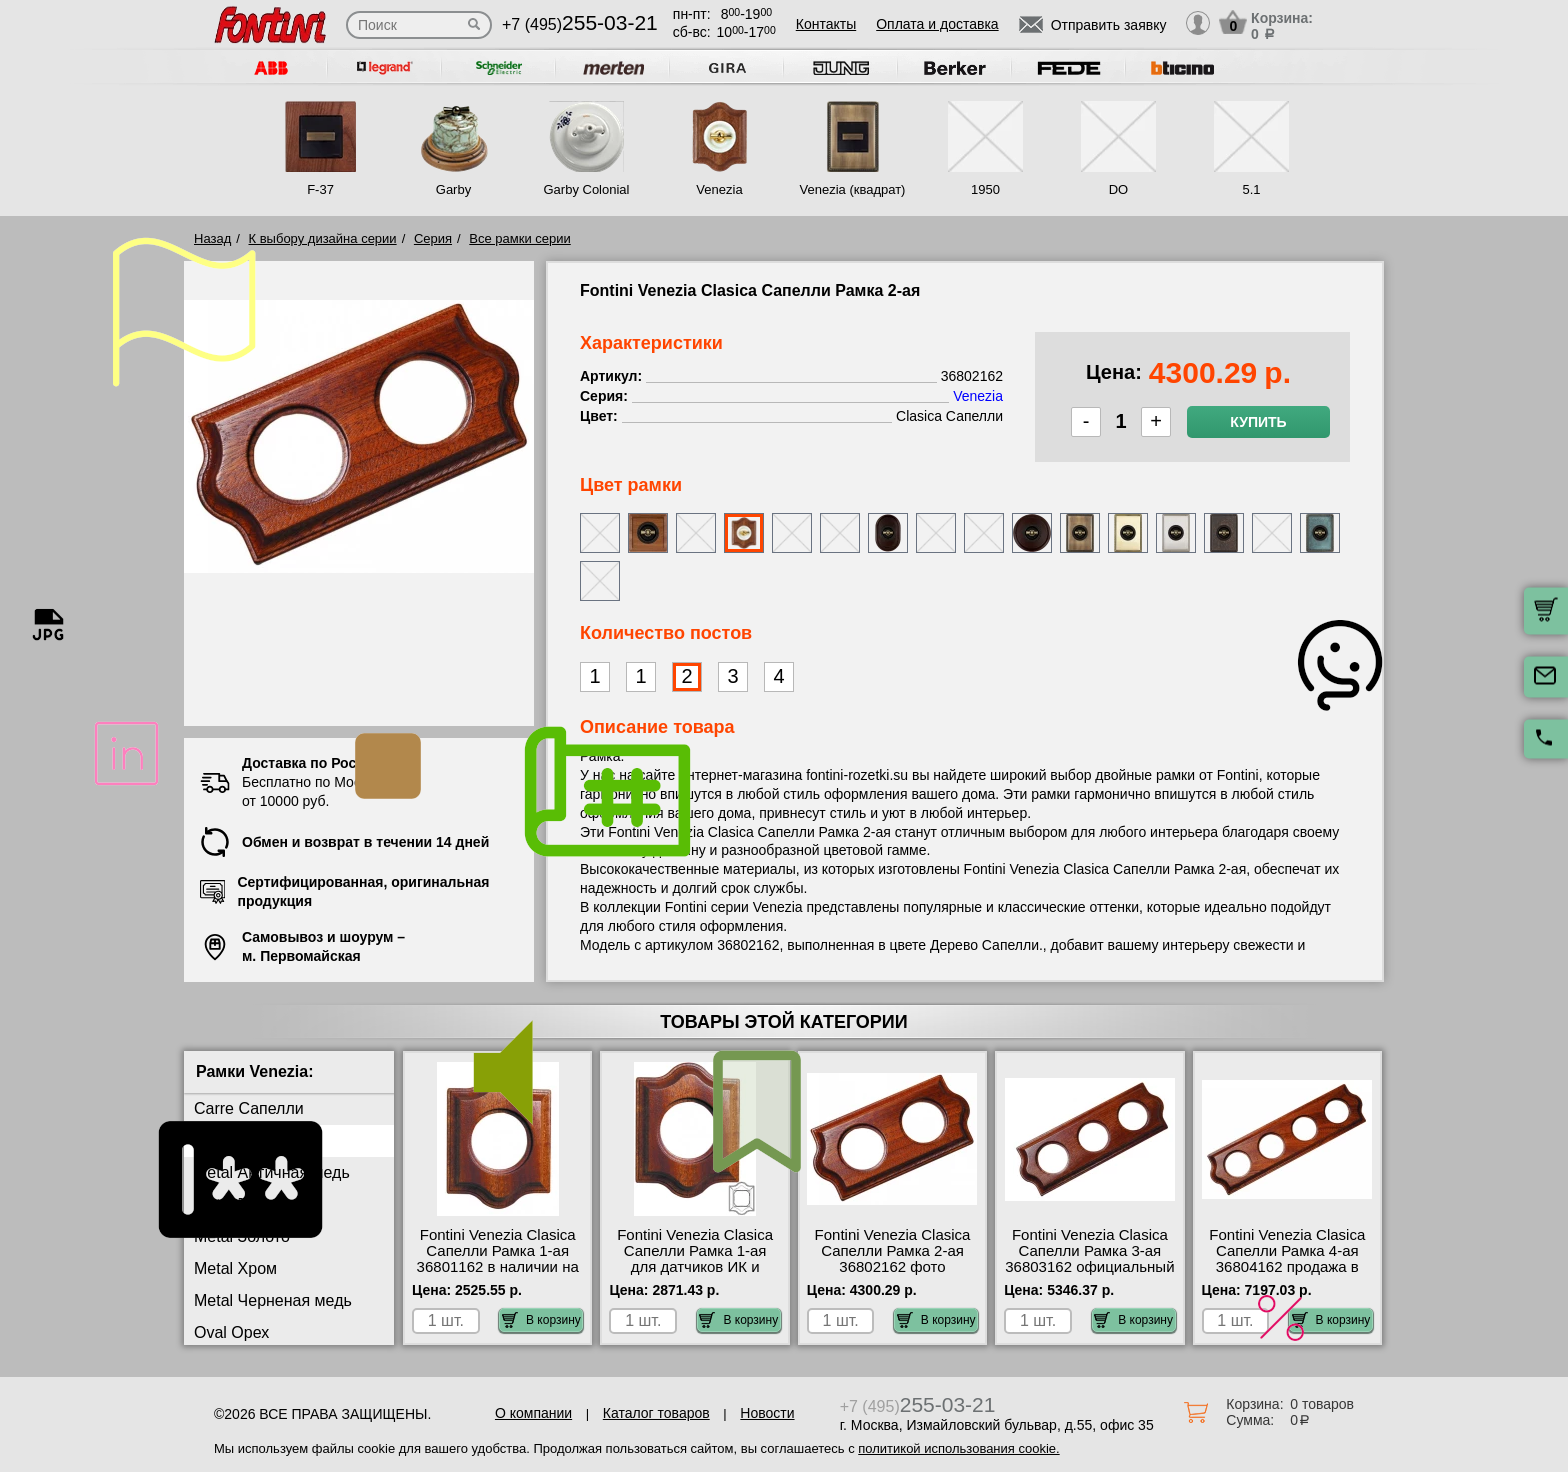  I want to click on view or open a JPG image file, so click(49, 626).